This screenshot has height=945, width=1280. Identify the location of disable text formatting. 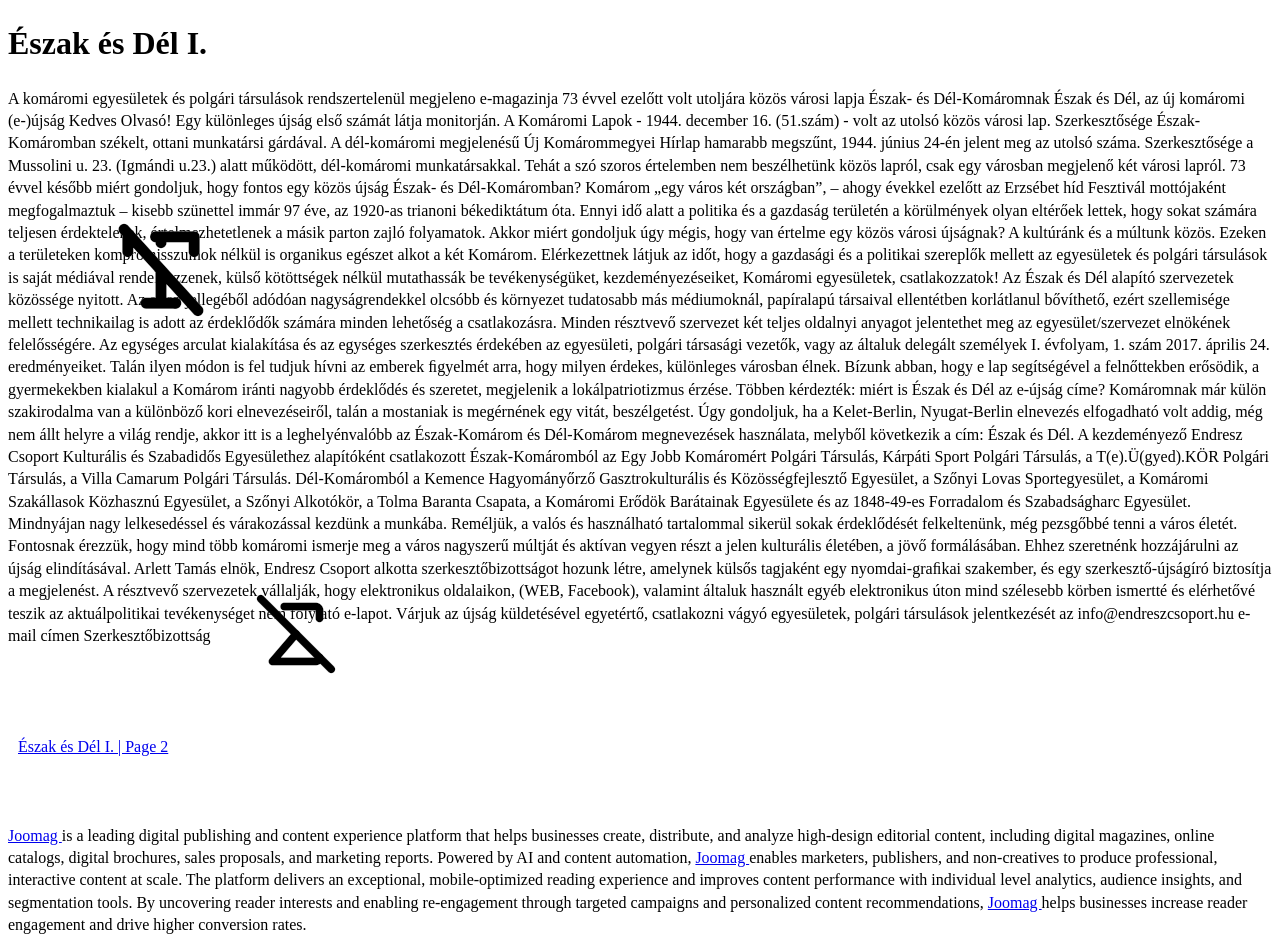
(161, 270).